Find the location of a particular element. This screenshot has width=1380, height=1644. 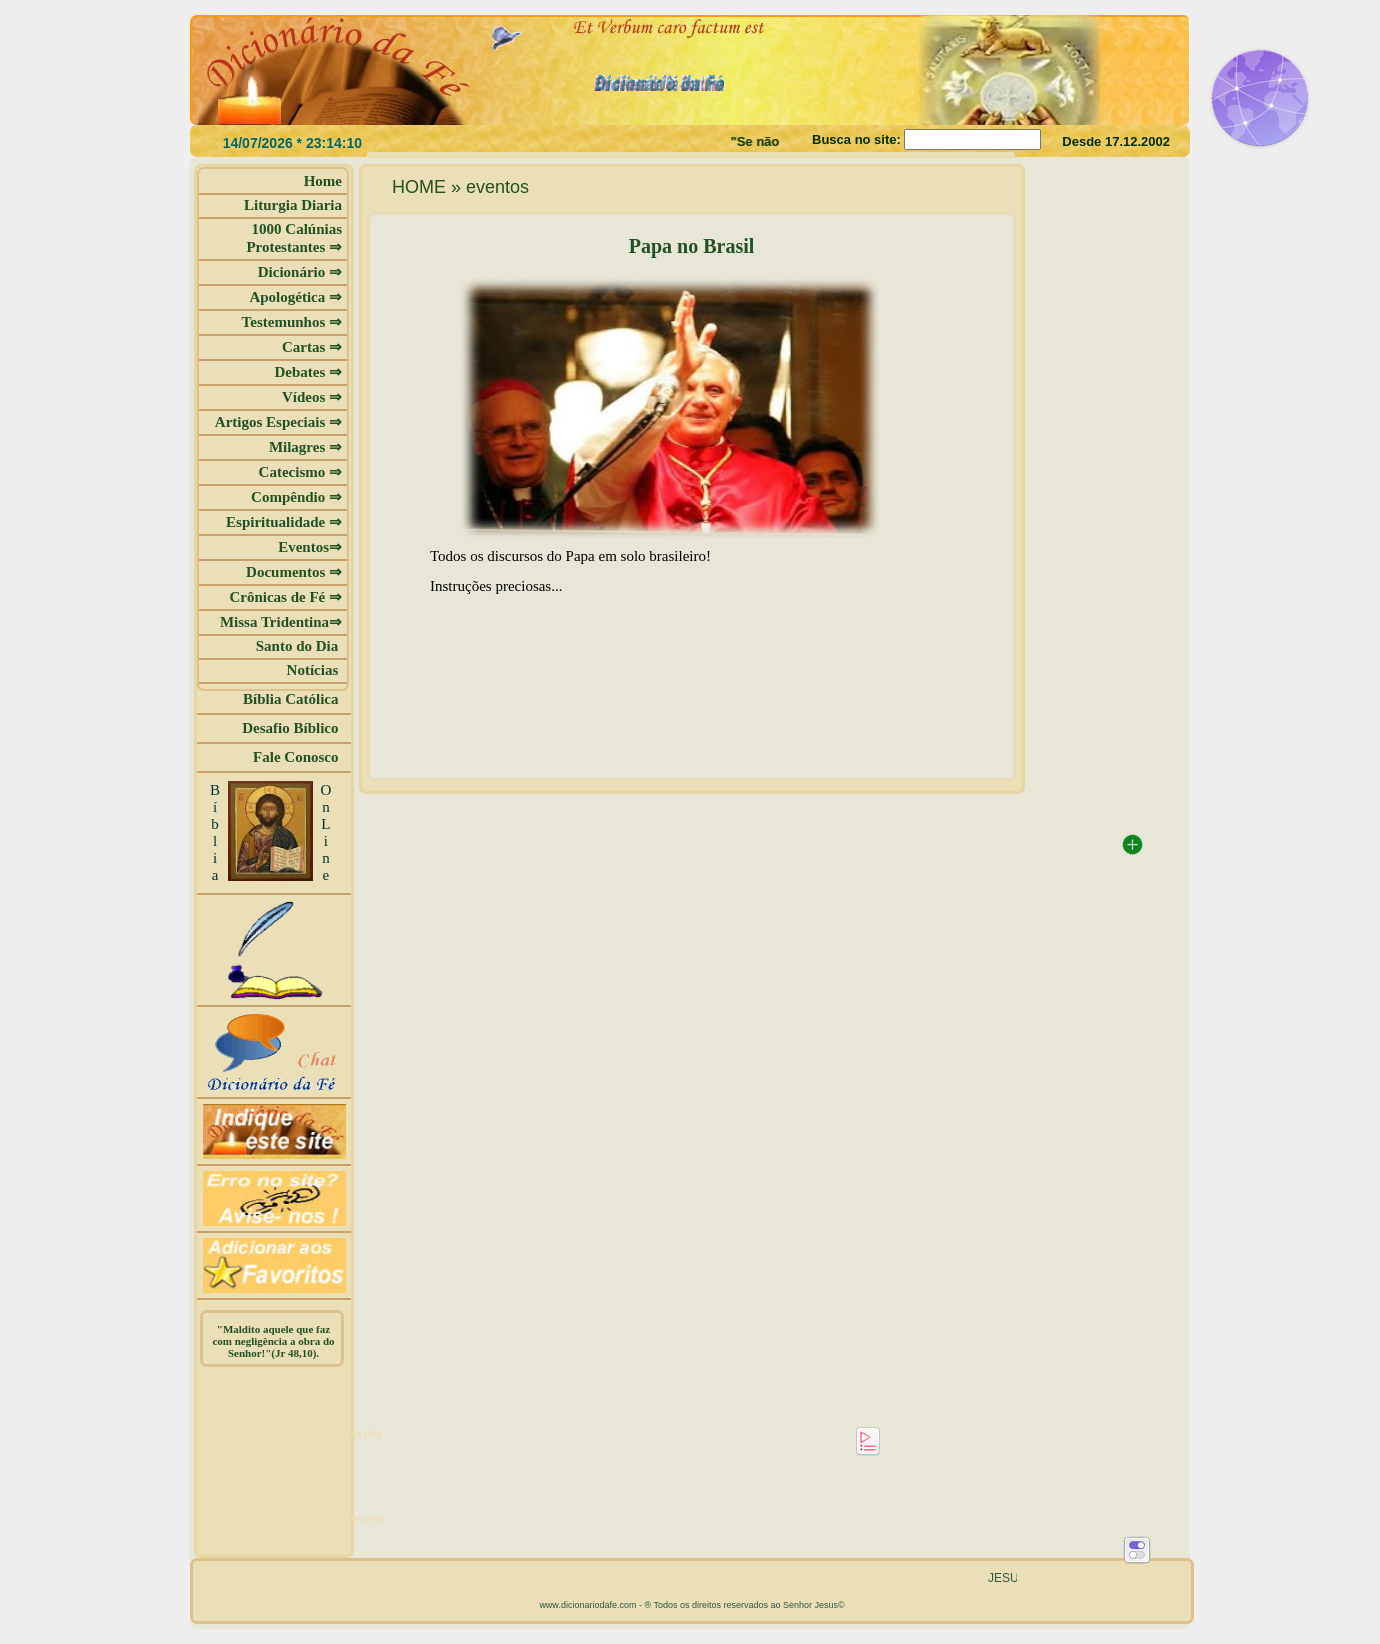

open system settings or preferences is located at coordinates (1137, 1550).